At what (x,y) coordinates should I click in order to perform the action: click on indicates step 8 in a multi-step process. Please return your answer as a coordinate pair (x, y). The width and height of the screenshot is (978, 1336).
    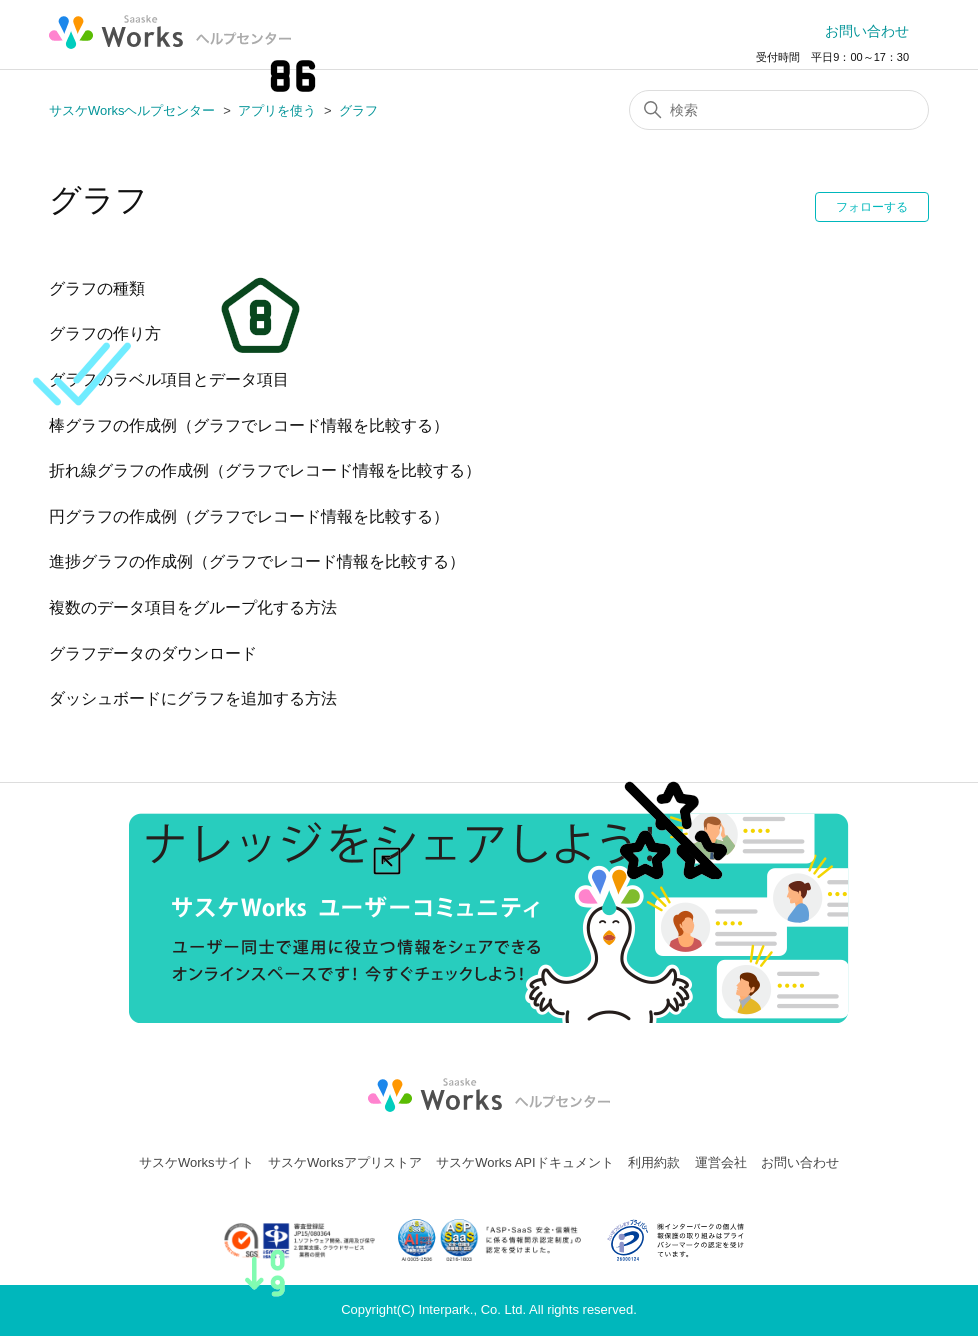
    Looking at the image, I should click on (260, 317).